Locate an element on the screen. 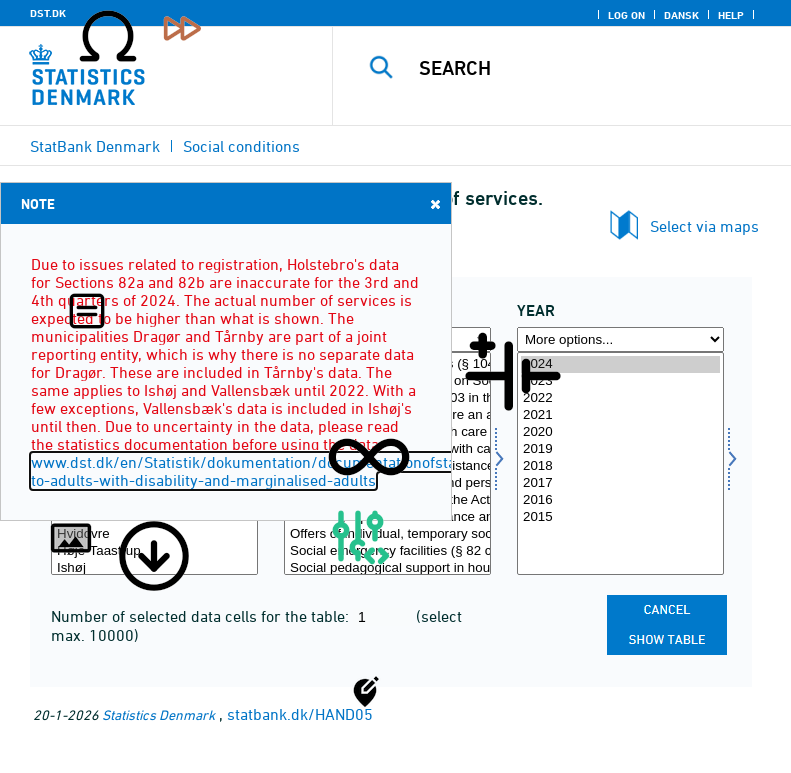  adjust code editor settings is located at coordinates (358, 536).